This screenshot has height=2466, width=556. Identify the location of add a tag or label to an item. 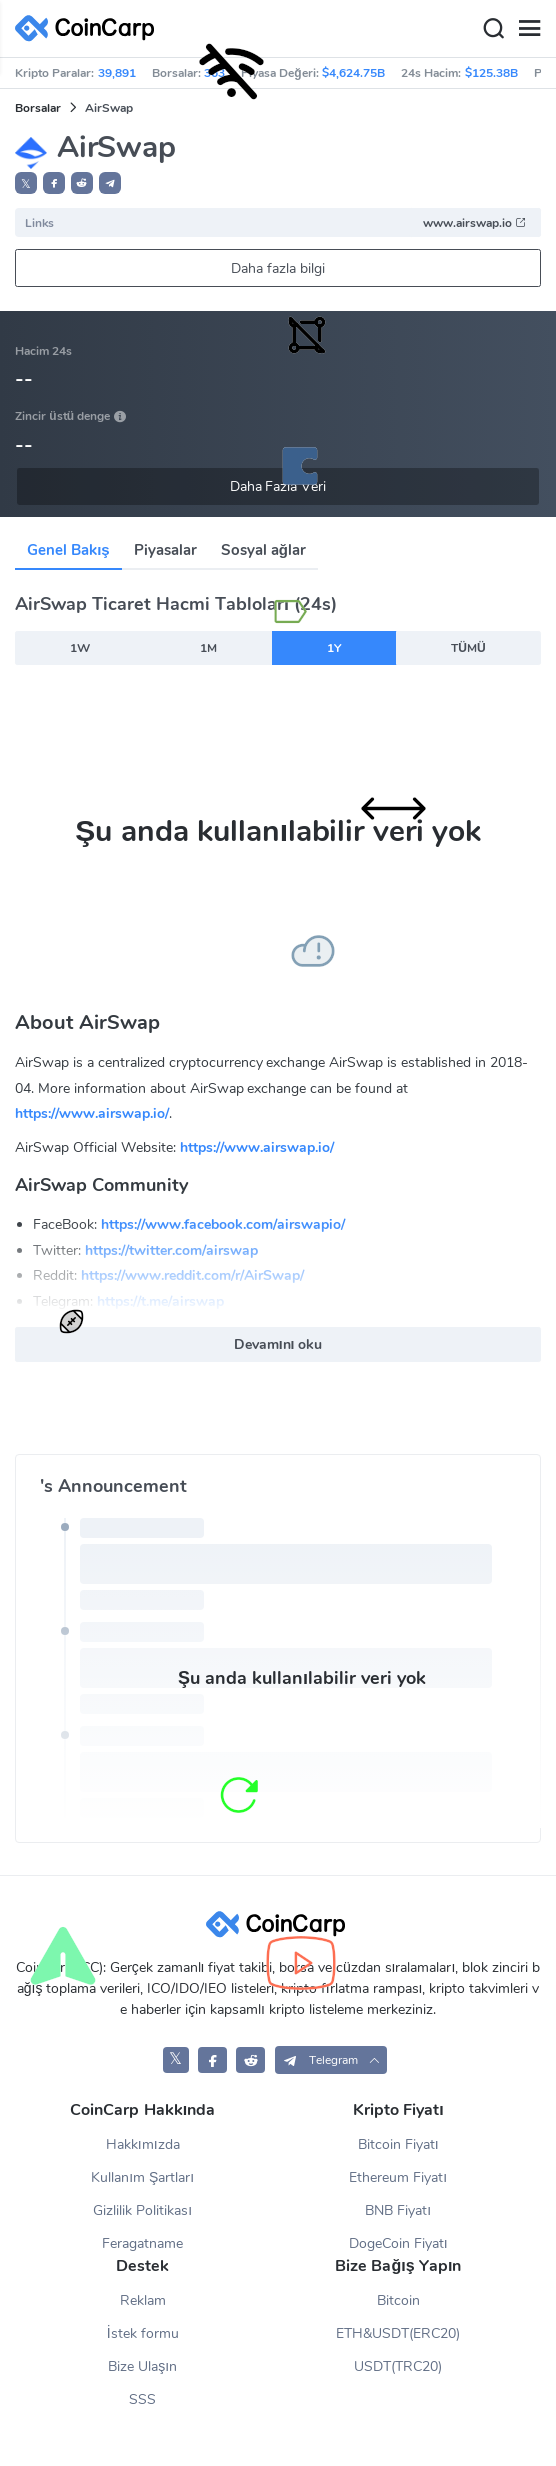
(289, 611).